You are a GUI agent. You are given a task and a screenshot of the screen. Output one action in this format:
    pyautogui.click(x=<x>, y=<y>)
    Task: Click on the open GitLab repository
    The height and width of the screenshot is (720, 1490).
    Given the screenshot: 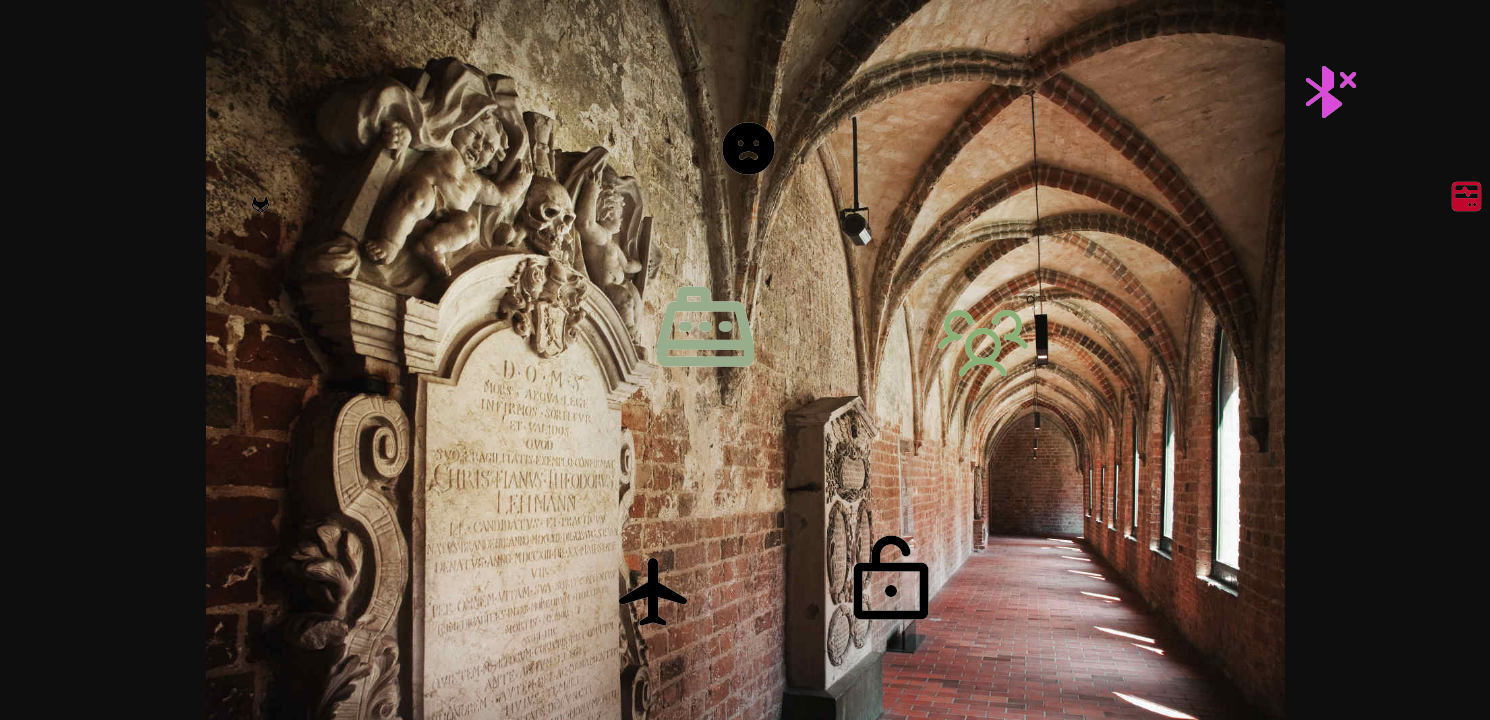 What is the action you would take?
    pyautogui.click(x=260, y=204)
    